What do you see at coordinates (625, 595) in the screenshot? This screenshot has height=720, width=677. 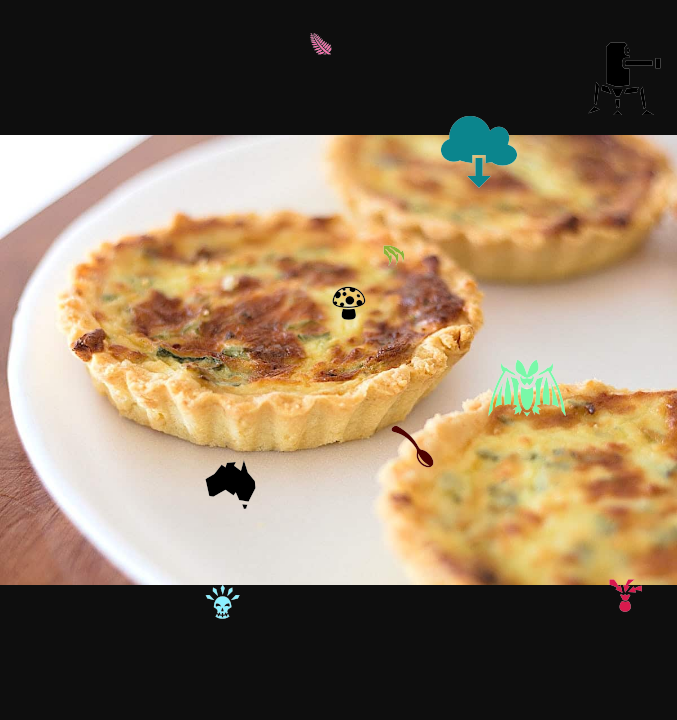 I see `indicates profit or financial gain` at bounding box center [625, 595].